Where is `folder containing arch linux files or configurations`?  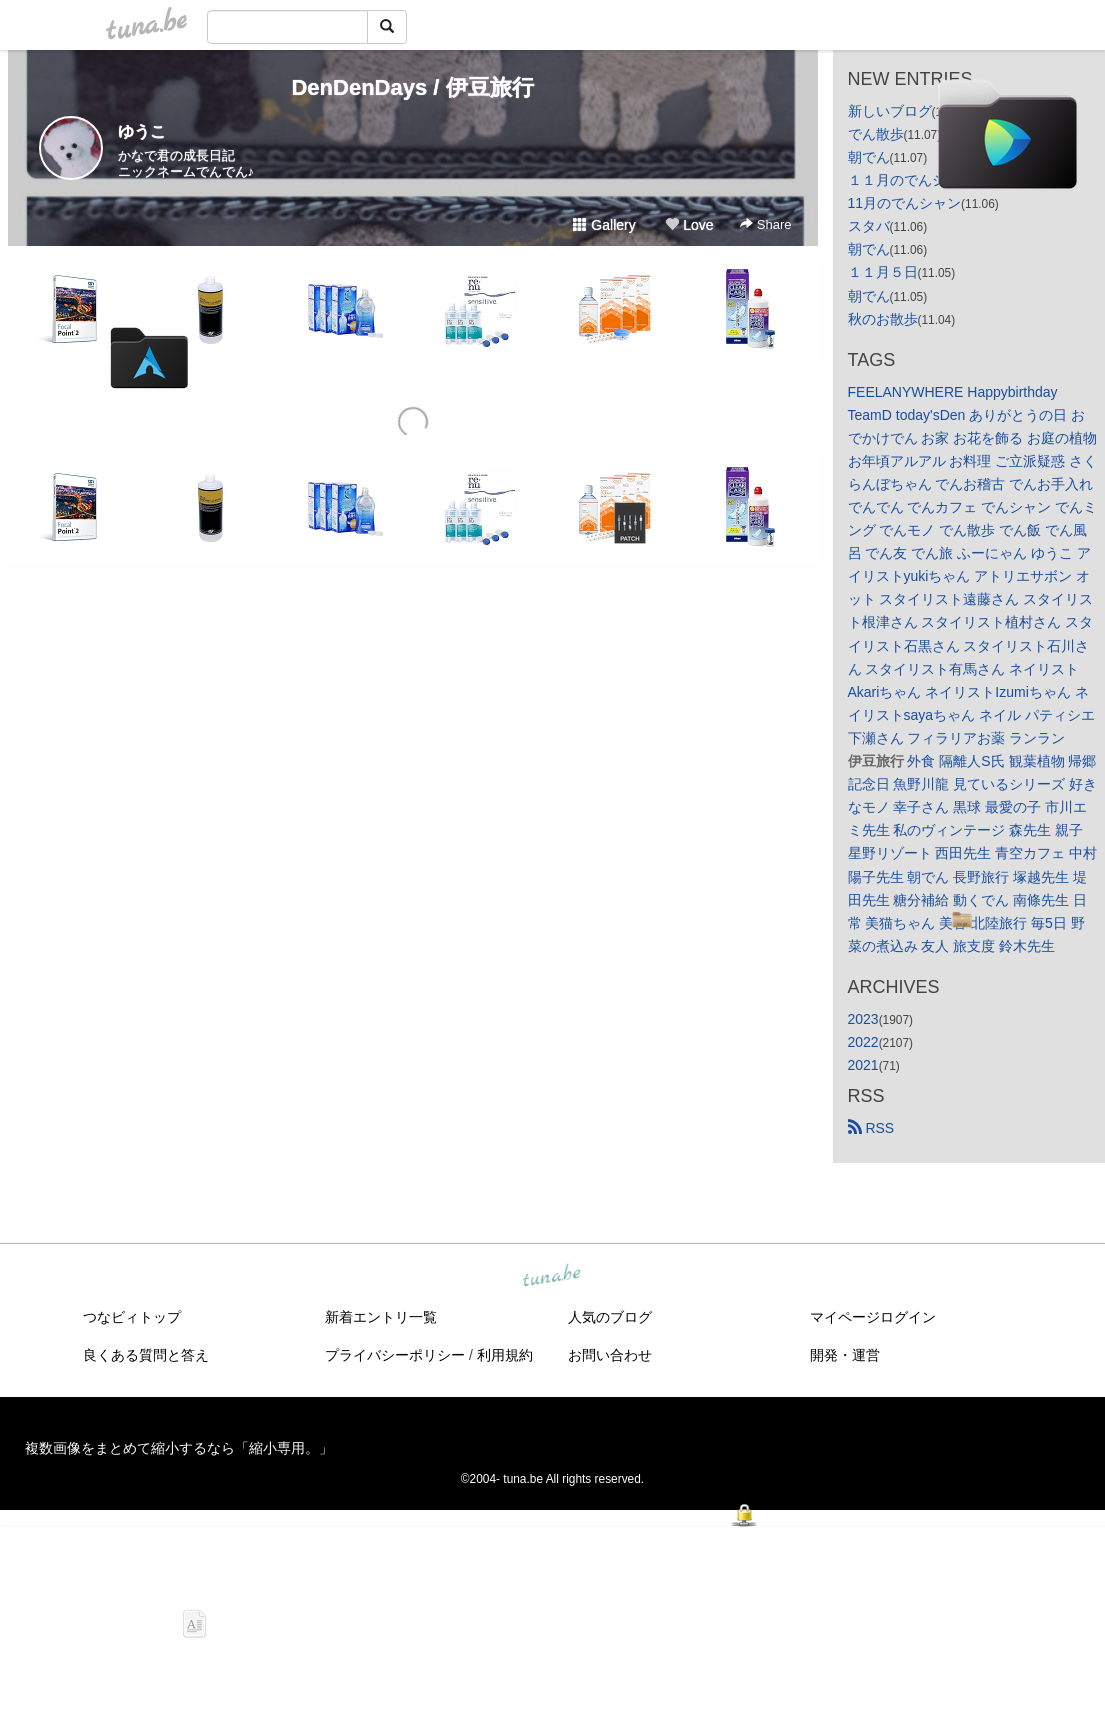
folder containing arch linux files or configurations is located at coordinates (149, 360).